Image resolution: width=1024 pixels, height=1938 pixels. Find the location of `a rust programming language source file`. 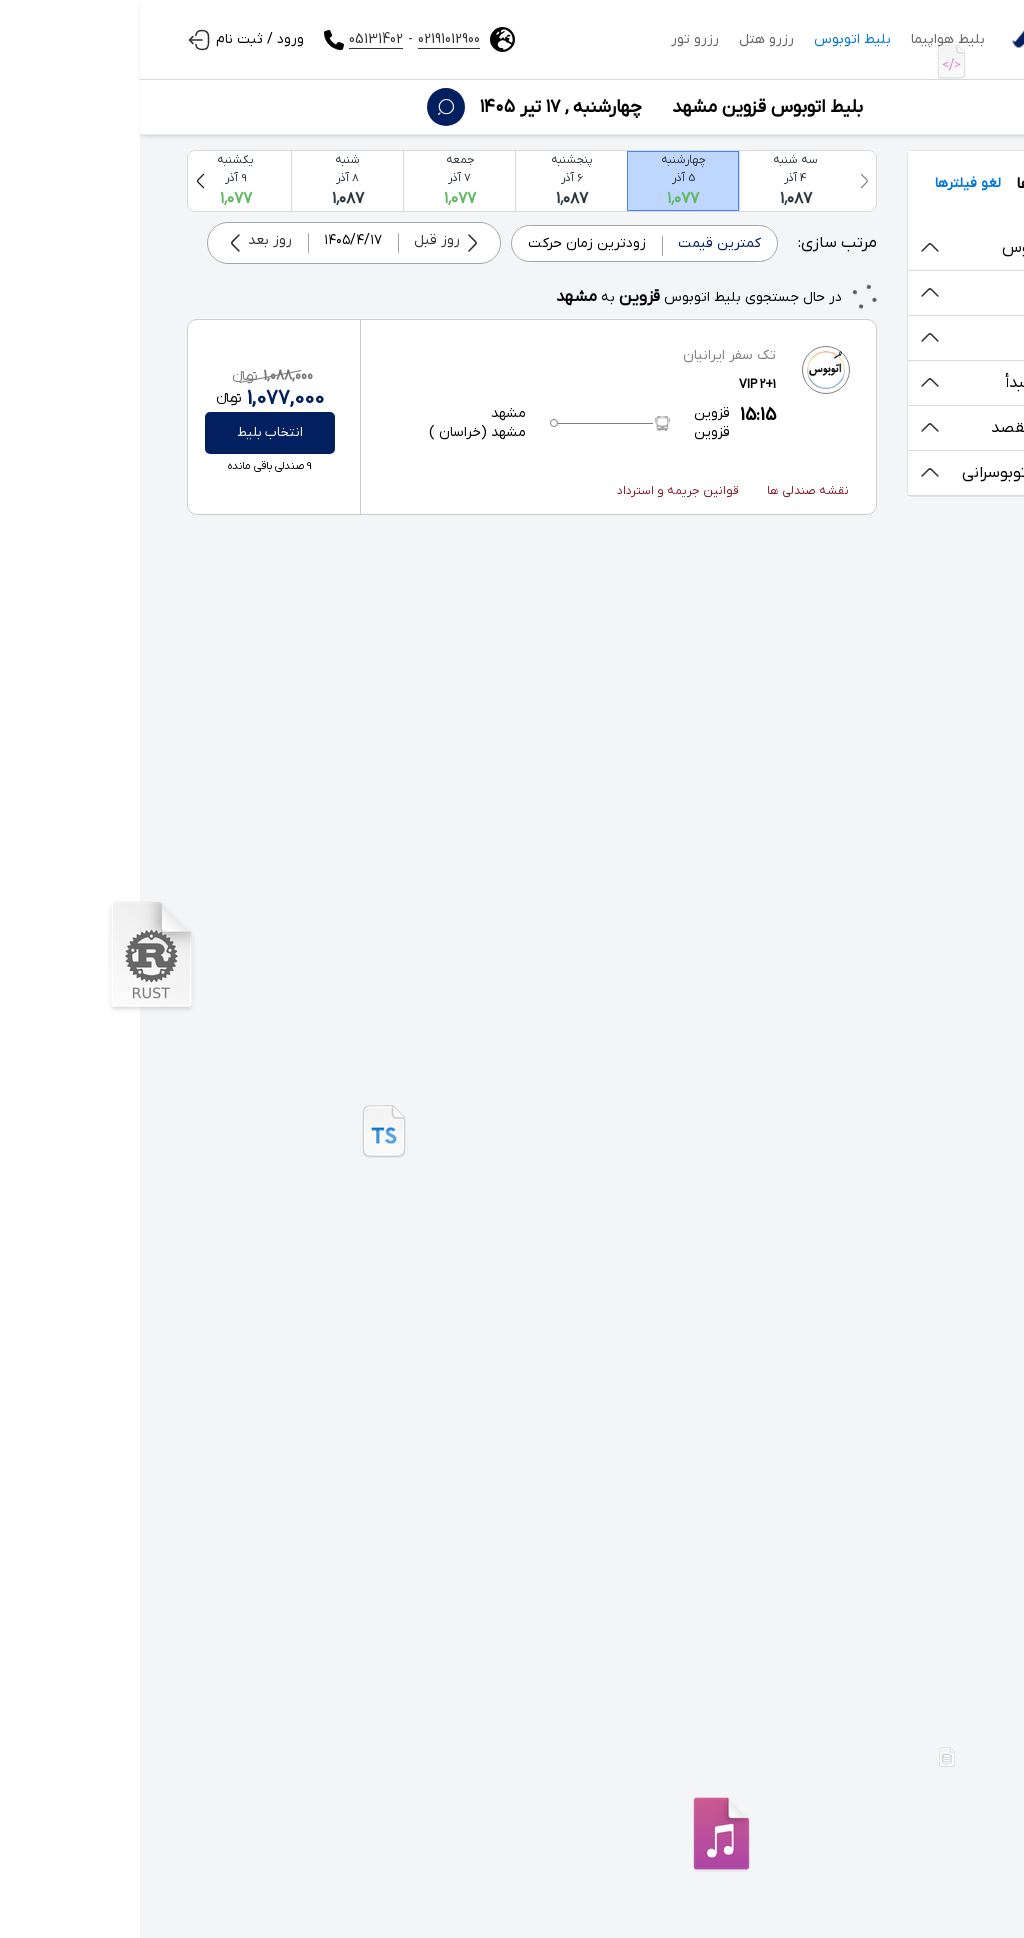

a rust programming language source file is located at coordinates (151, 956).